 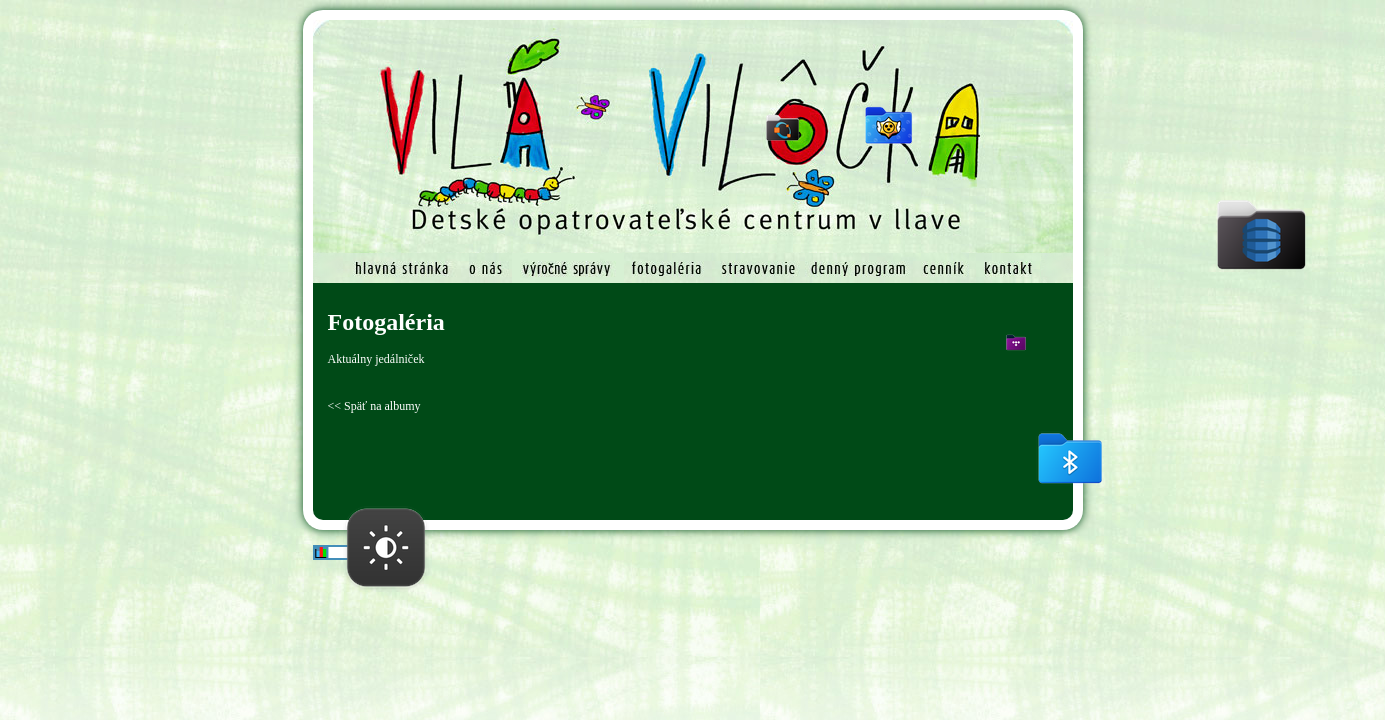 I want to click on open bluetooth file transfers folder, so click(x=1070, y=460).